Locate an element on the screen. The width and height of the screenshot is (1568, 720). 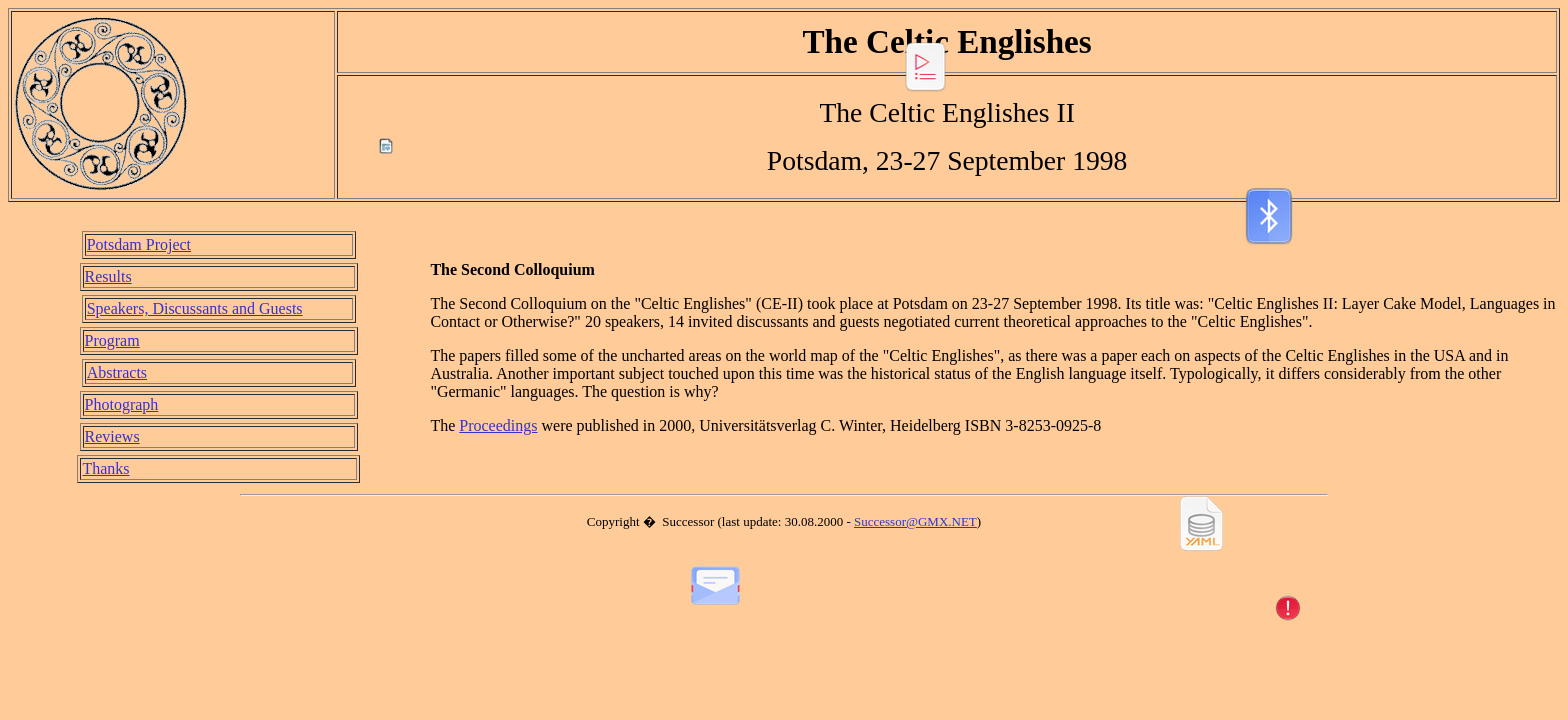
access bluetooth settings is located at coordinates (1269, 216).